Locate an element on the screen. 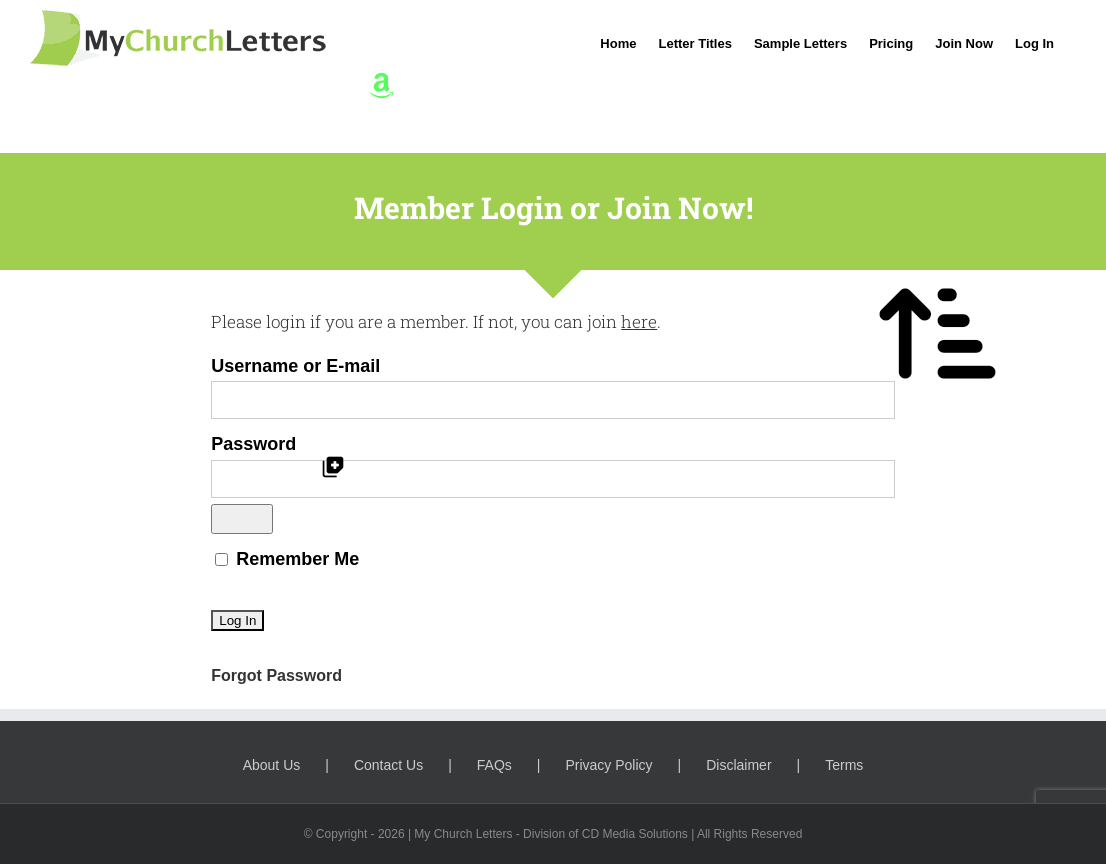 Image resolution: width=1106 pixels, height=864 pixels. access medical records or notes is located at coordinates (333, 467).